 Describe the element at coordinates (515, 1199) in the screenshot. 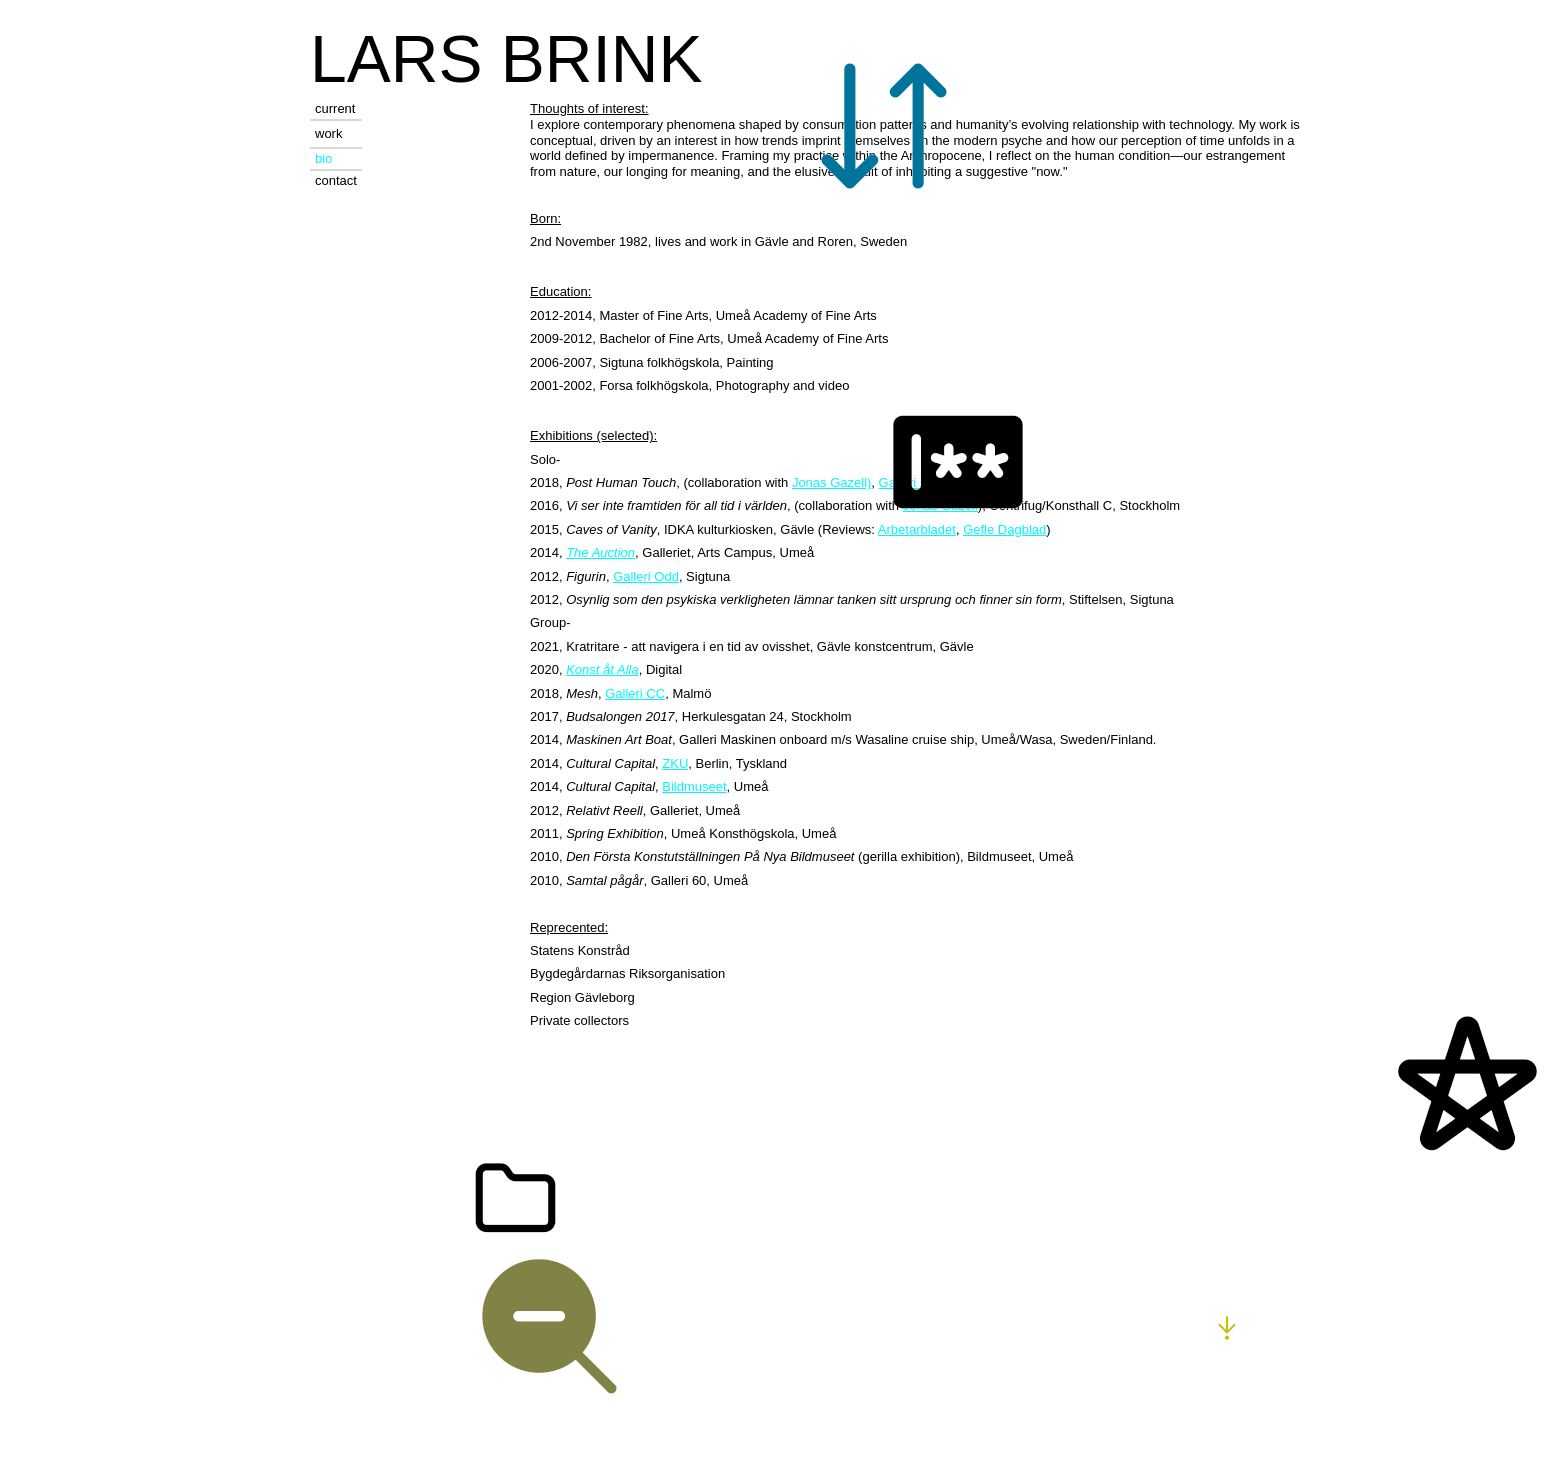

I see `open file folder` at that location.